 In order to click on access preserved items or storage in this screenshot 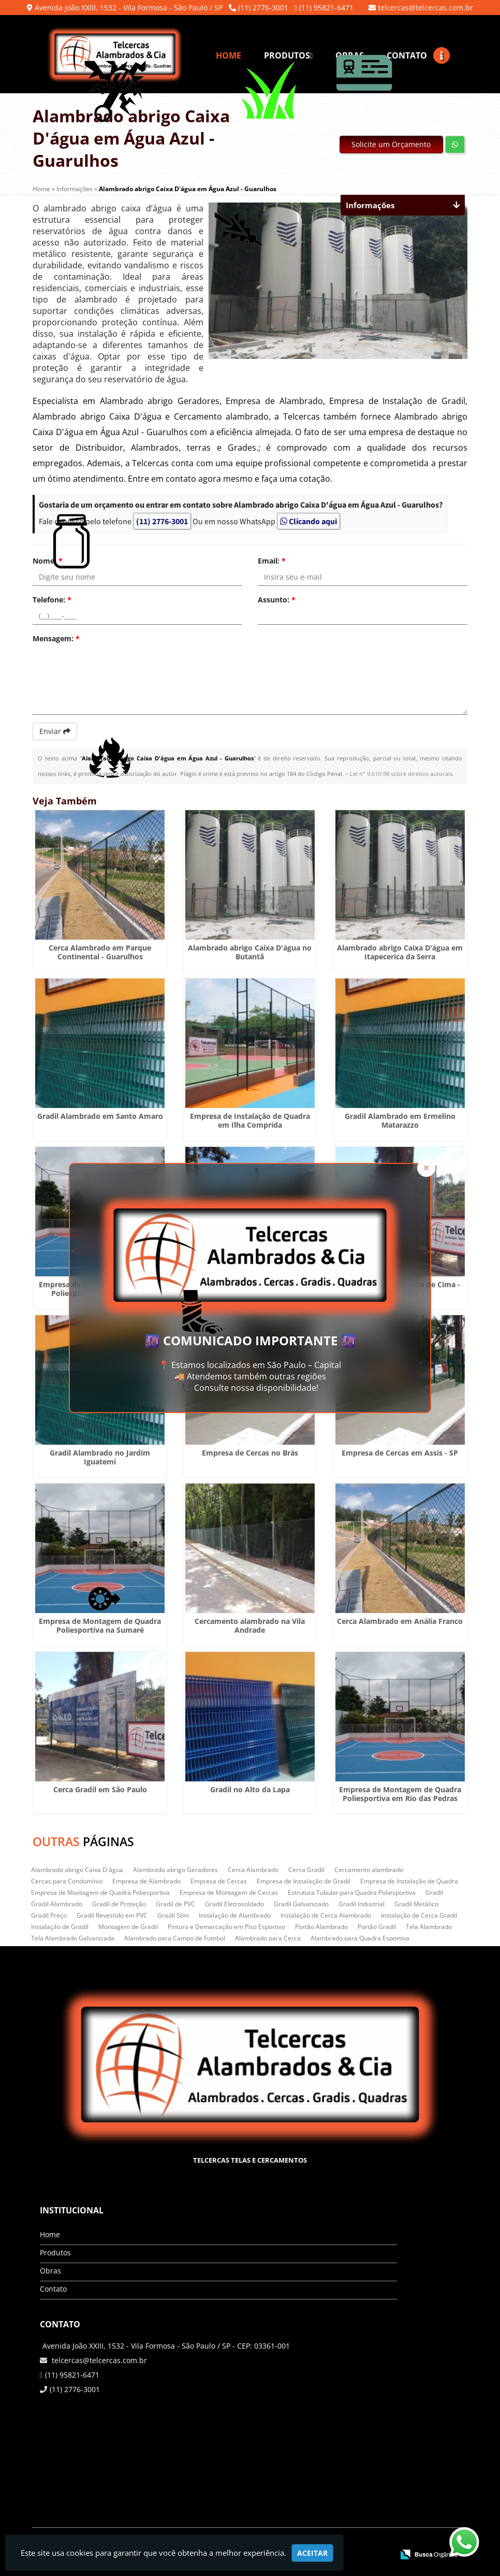, I will do `click(71, 541)`.